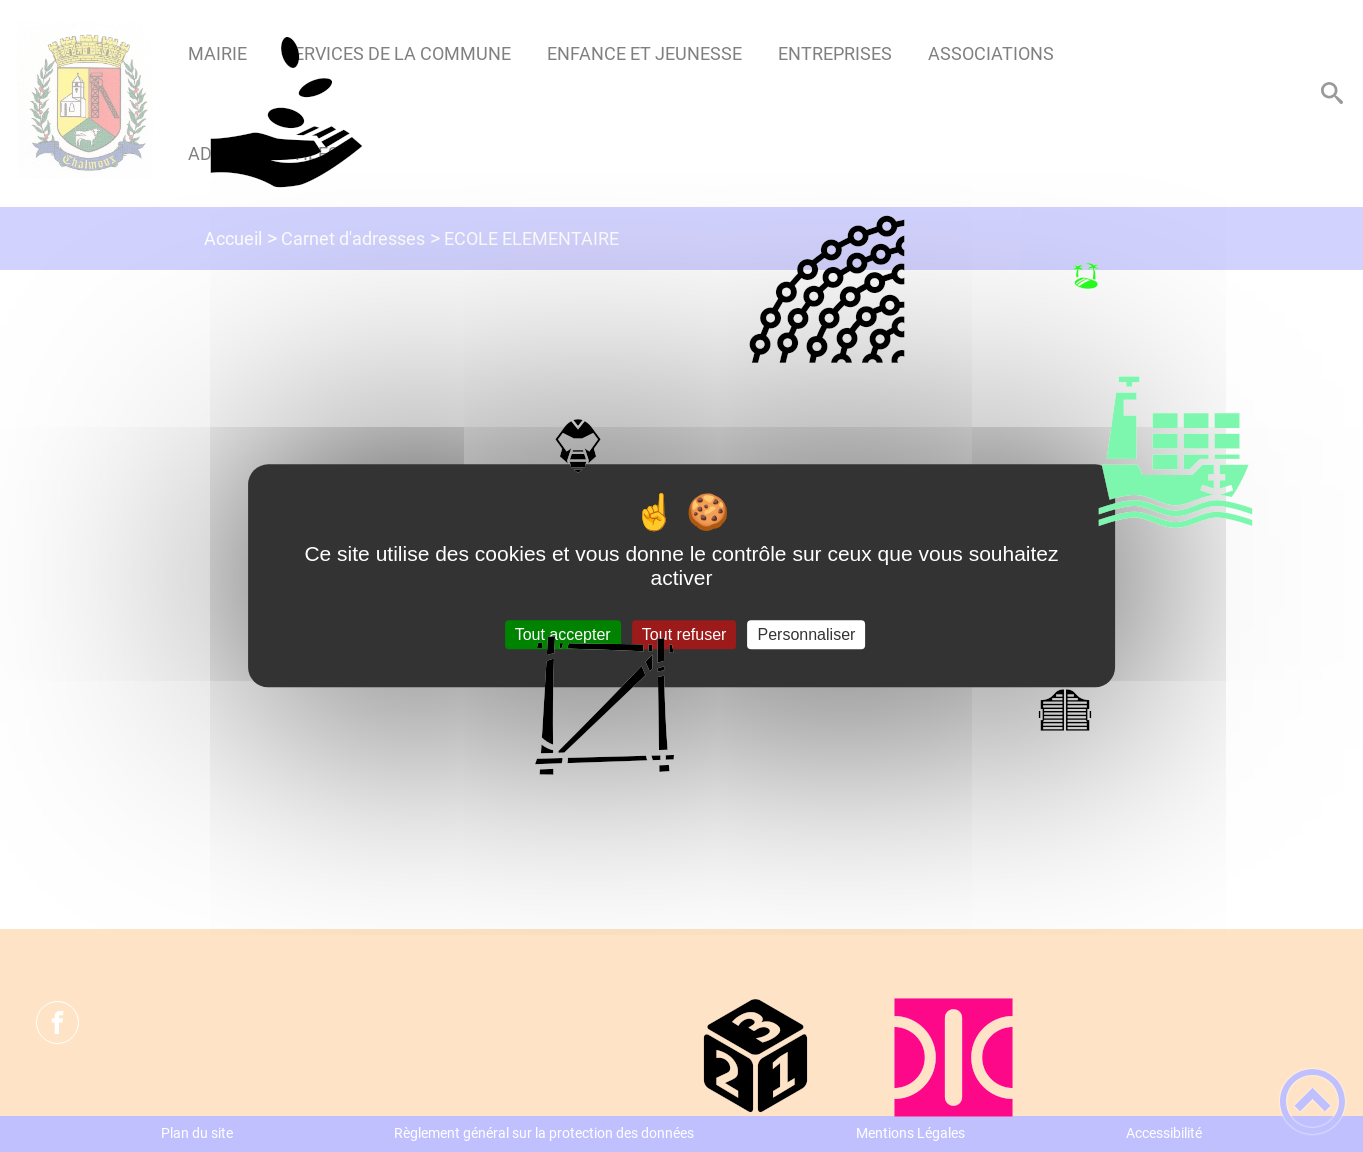 This screenshot has height=1152, width=1363. What do you see at coordinates (827, 286) in the screenshot?
I see `indicates a secure or encrypted connection` at bounding box center [827, 286].